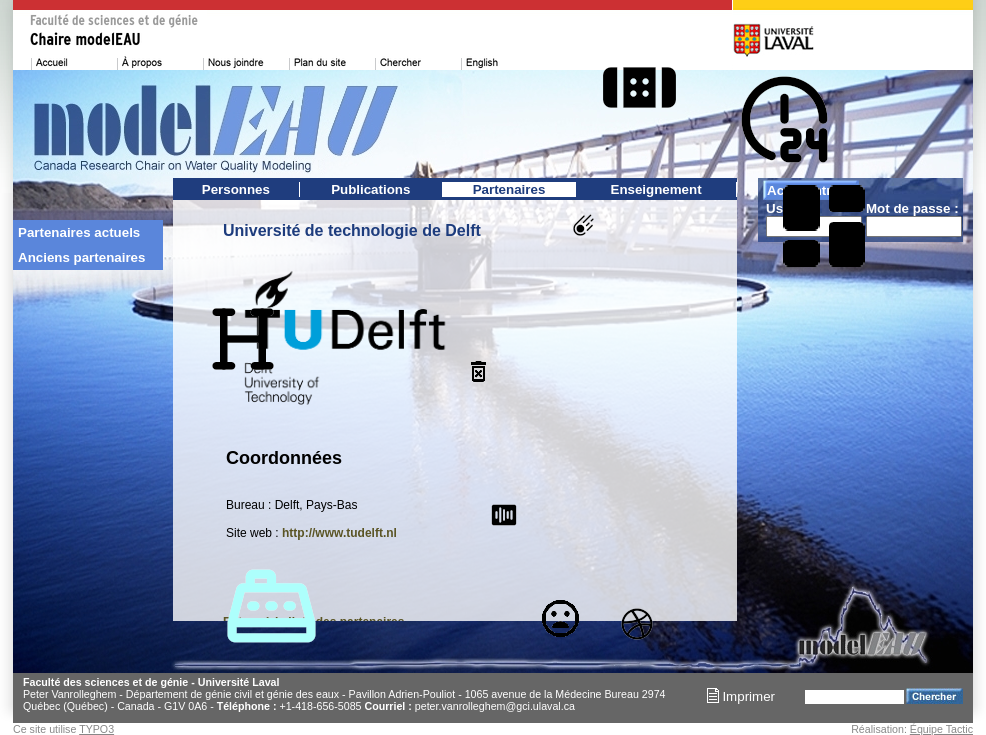 This screenshot has width=986, height=735. What do you see at coordinates (824, 226) in the screenshot?
I see `access the dashboard overview` at bounding box center [824, 226].